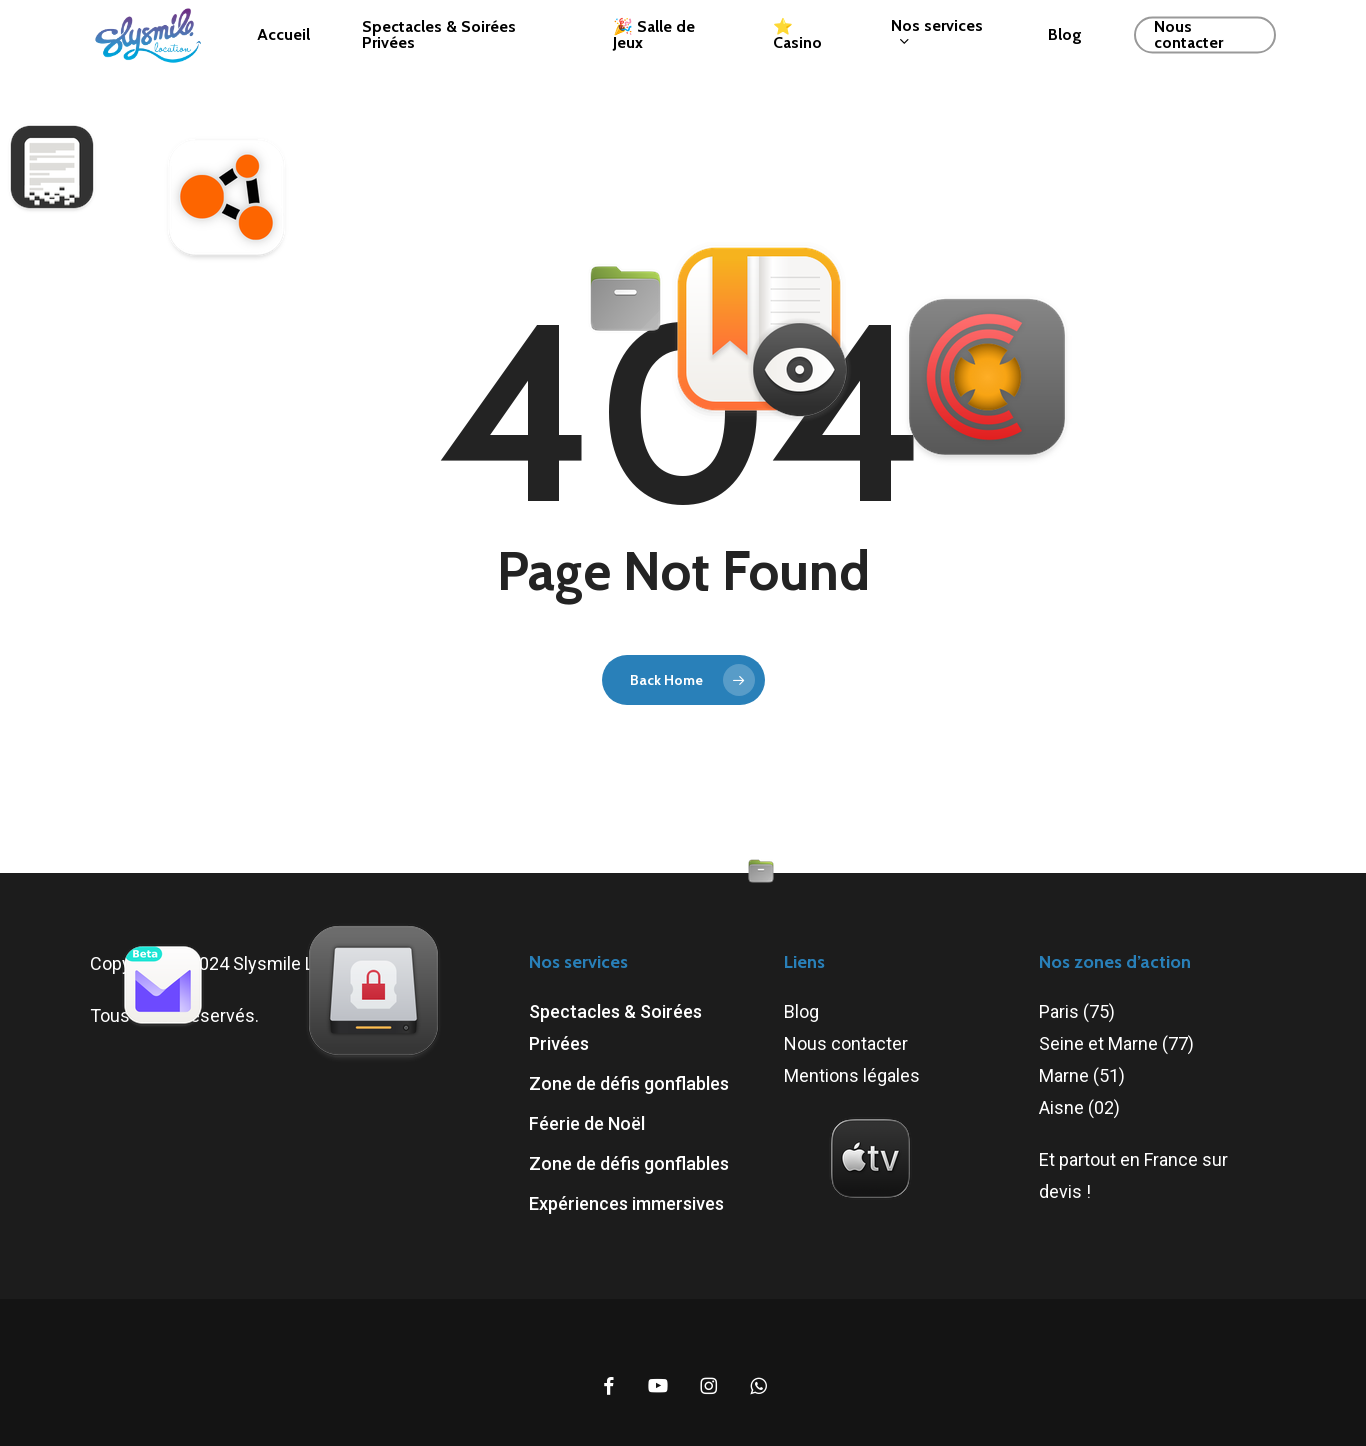  What do you see at coordinates (759, 329) in the screenshot?
I see `open calibre e-book management app` at bounding box center [759, 329].